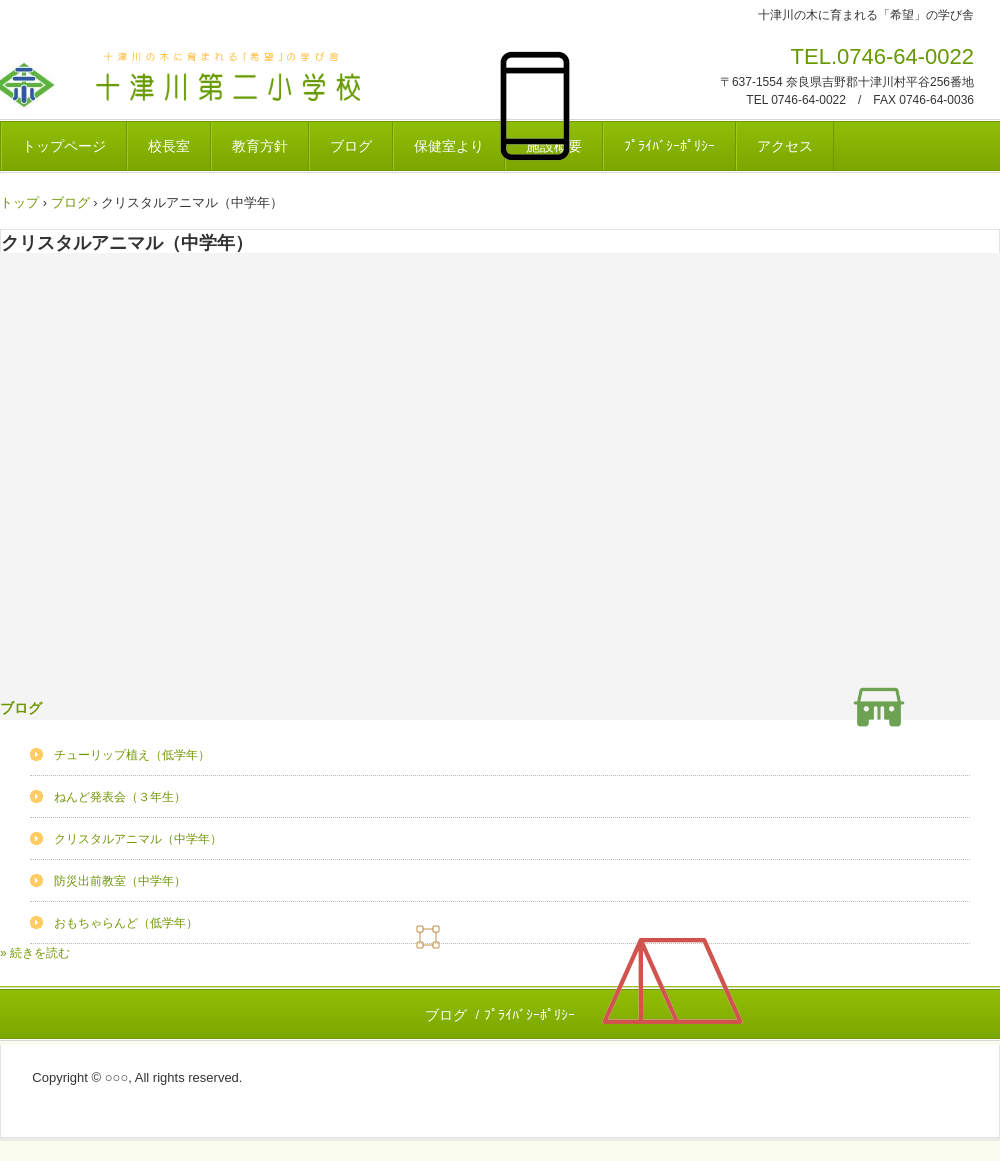 This screenshot has width=1000, height=1161. Describe the element at coordinates (535, 106) in the screenshot. I see `indicates mobile device or smartphone` at that location.